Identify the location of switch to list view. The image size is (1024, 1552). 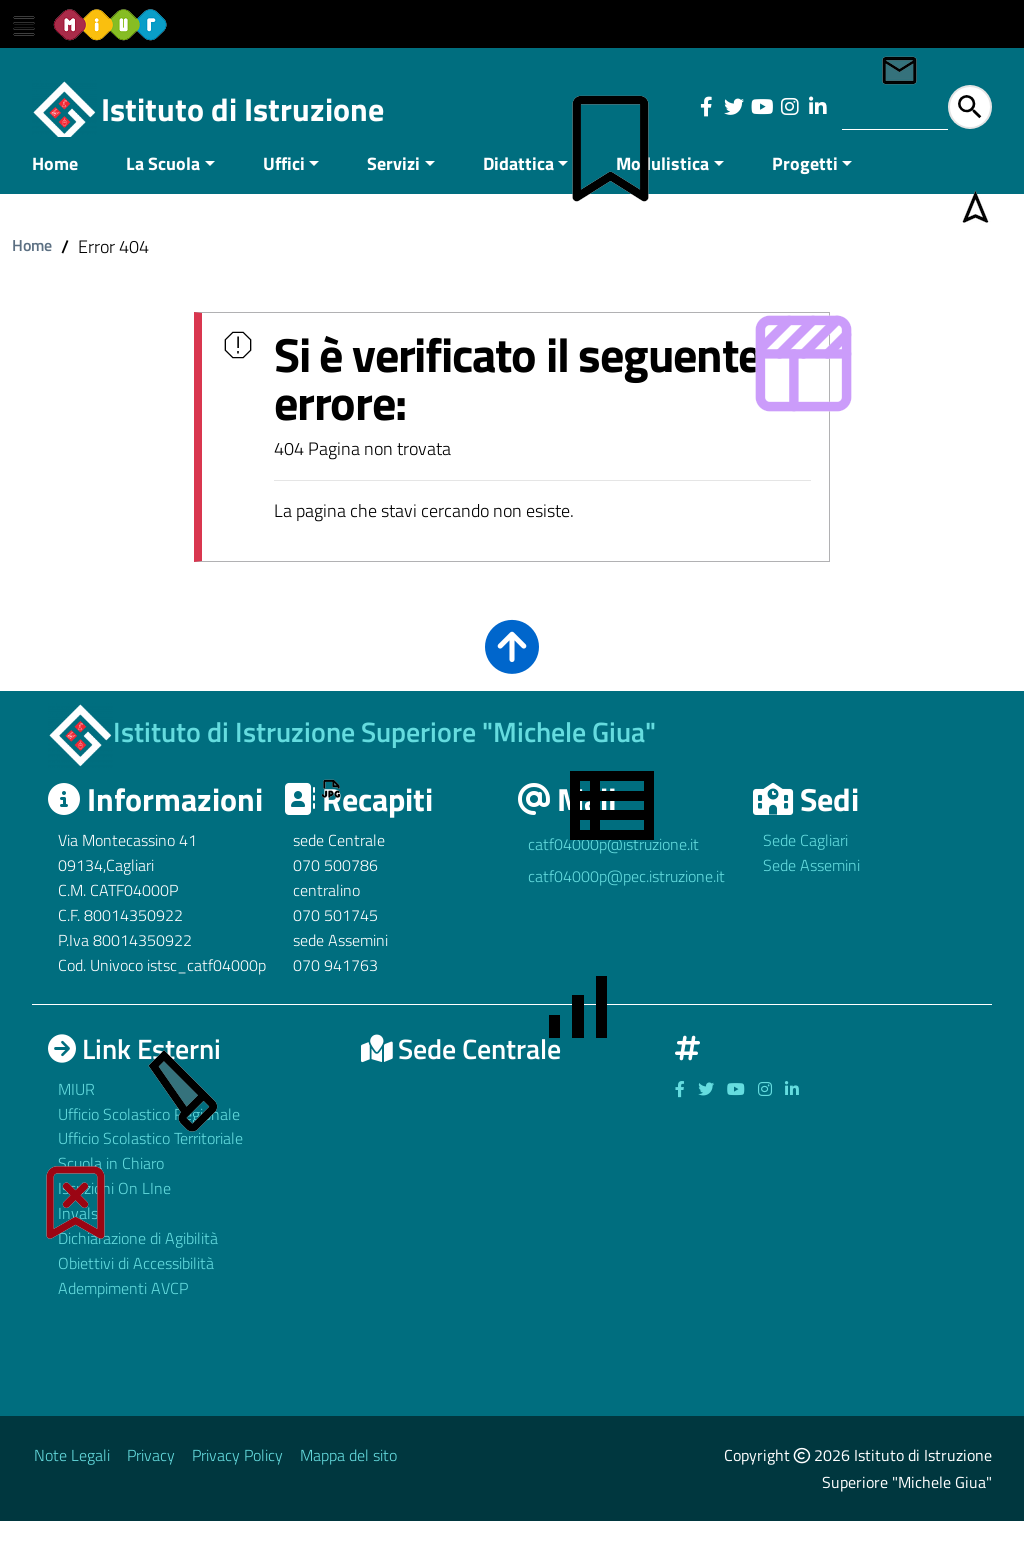
(614, 805).